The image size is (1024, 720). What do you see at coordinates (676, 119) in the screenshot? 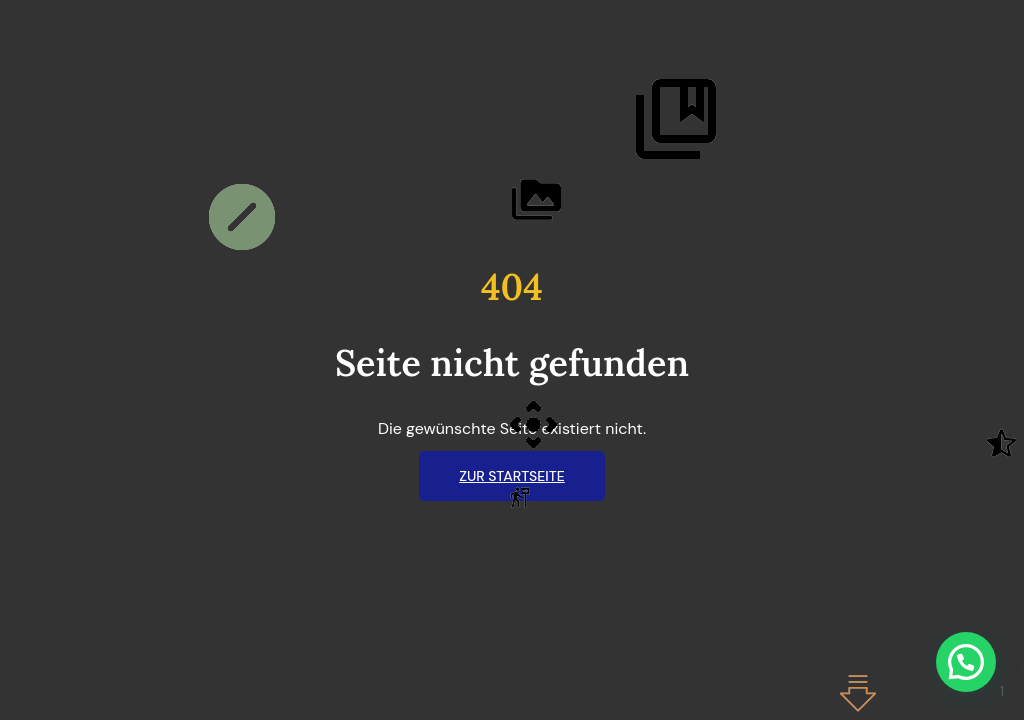
I see `access your bookmarked collections` at bounding box center [676, 119].